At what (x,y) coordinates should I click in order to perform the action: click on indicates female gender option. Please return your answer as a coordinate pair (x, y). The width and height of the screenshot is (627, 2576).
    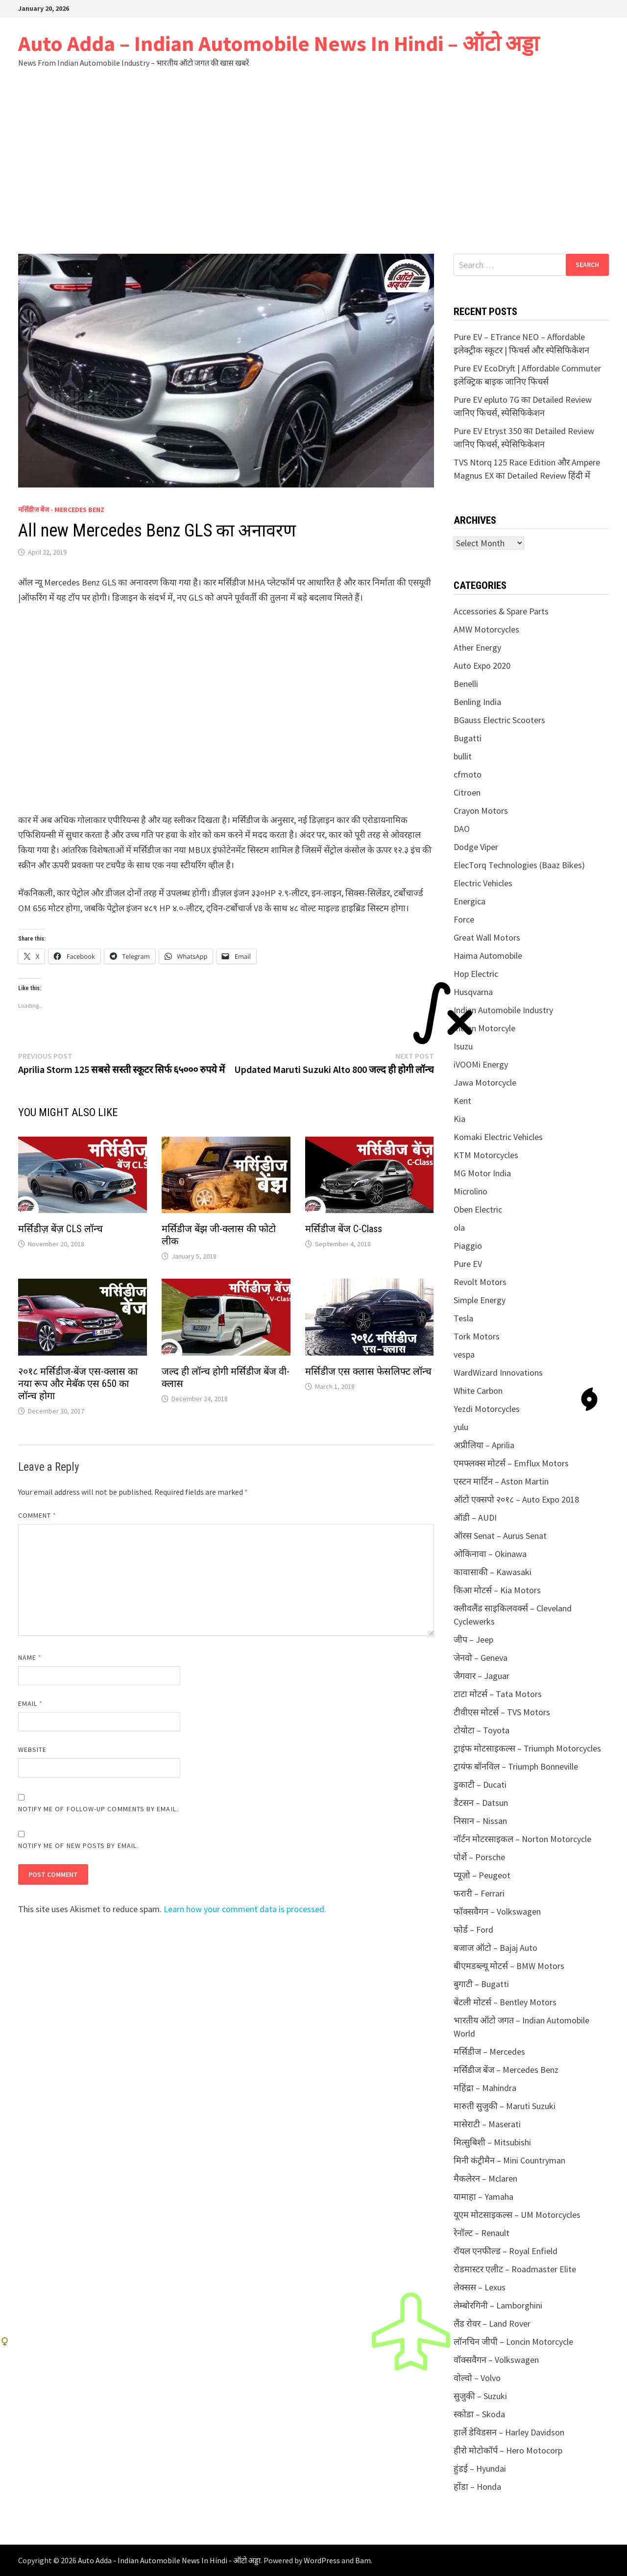
    Looking at the image, I should click on (4, 2341).